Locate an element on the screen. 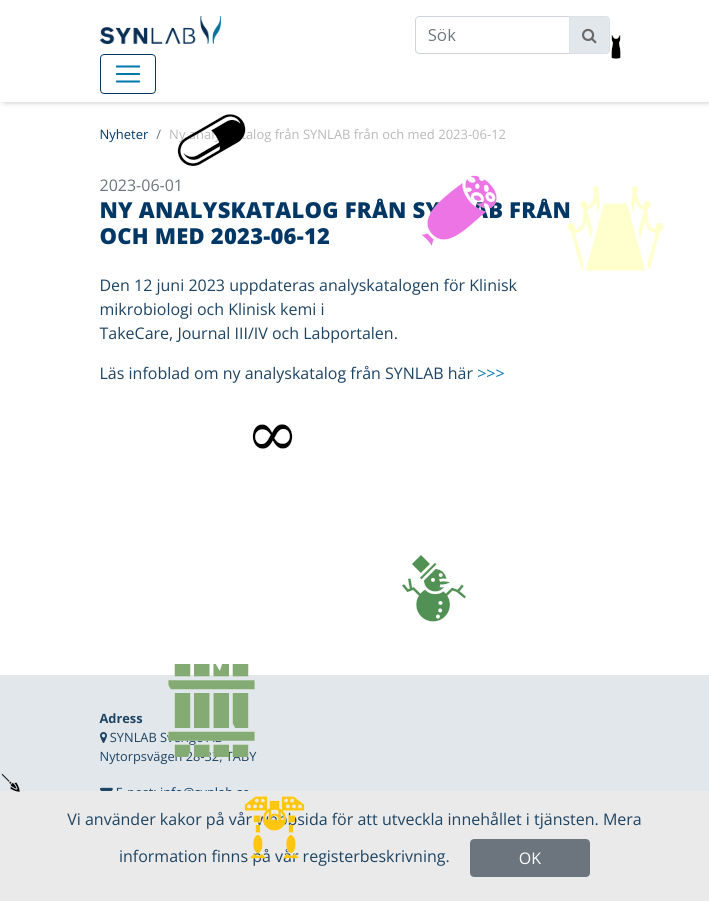 Image resolution: width=709 pixels, height=901 pixels. browse sausage or deli meat options is located at coordinates (459, 211).